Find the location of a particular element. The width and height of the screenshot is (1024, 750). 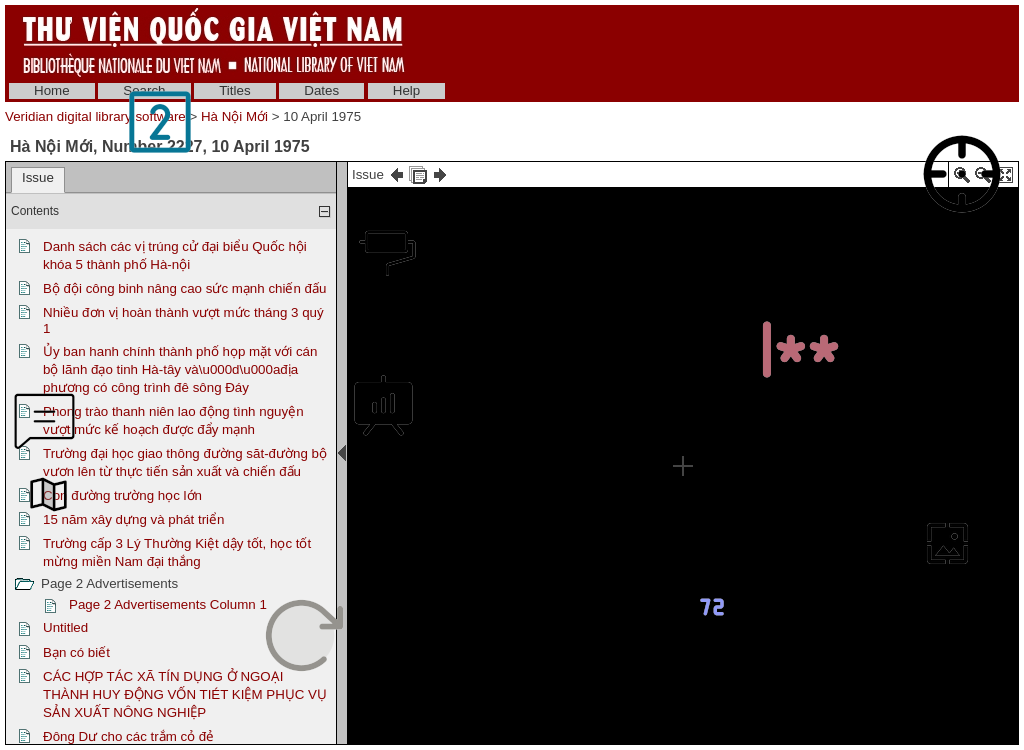

indicates item number 72 in a list or sequence is located at coordinates (712, 607).